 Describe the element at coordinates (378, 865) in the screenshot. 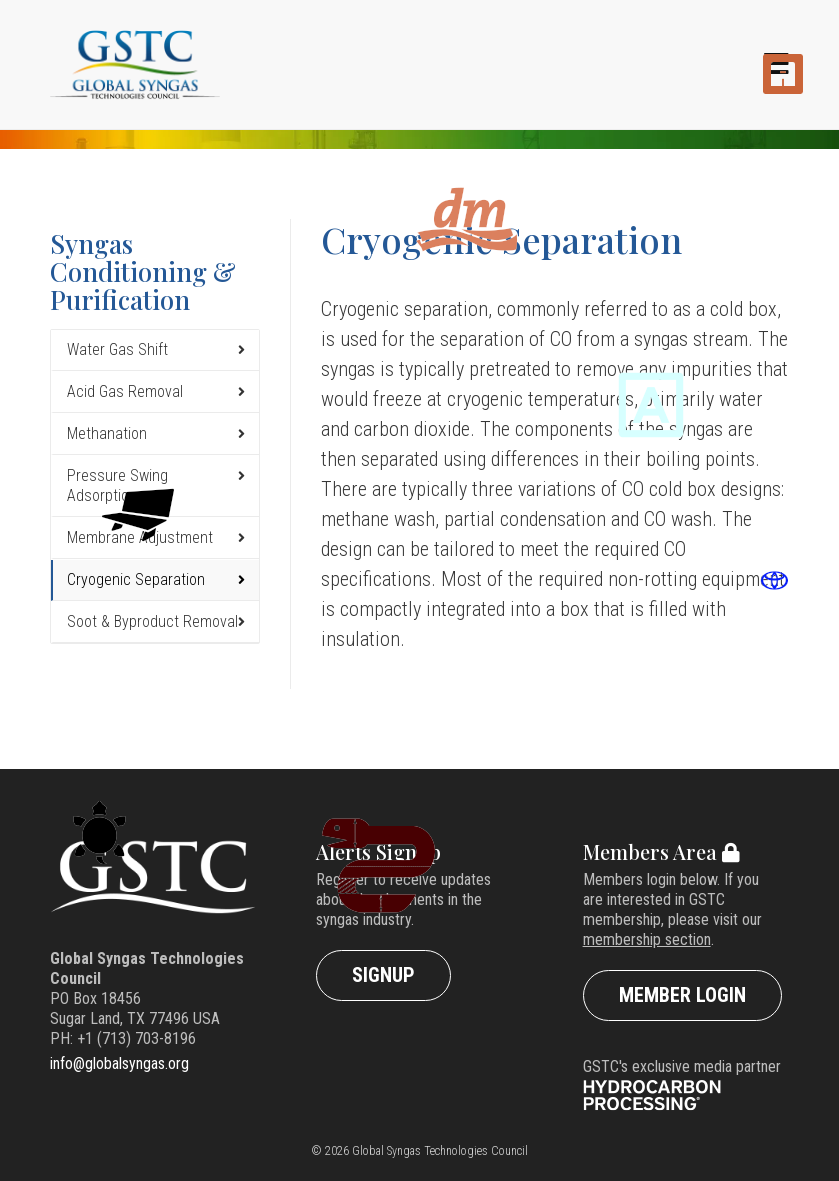

I see `pyscaffold python project scaffolding tool logo` at that location.